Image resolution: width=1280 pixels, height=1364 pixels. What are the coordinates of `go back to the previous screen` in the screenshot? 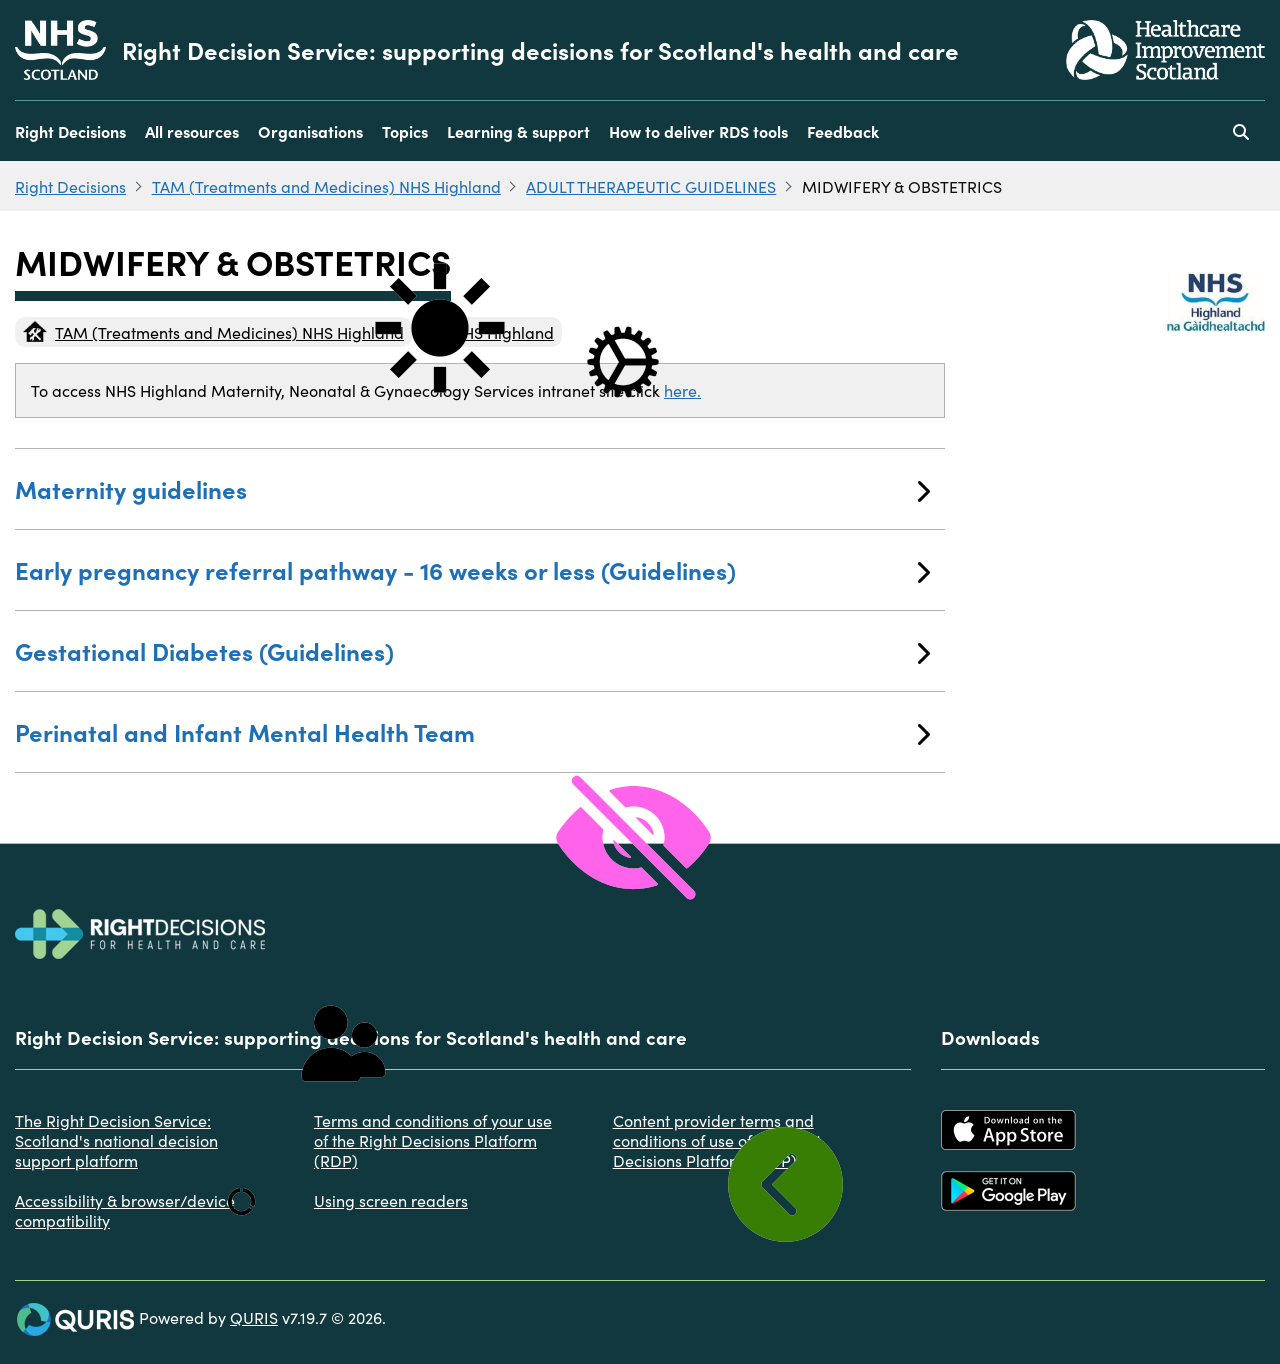 It's located at (785, 1184).